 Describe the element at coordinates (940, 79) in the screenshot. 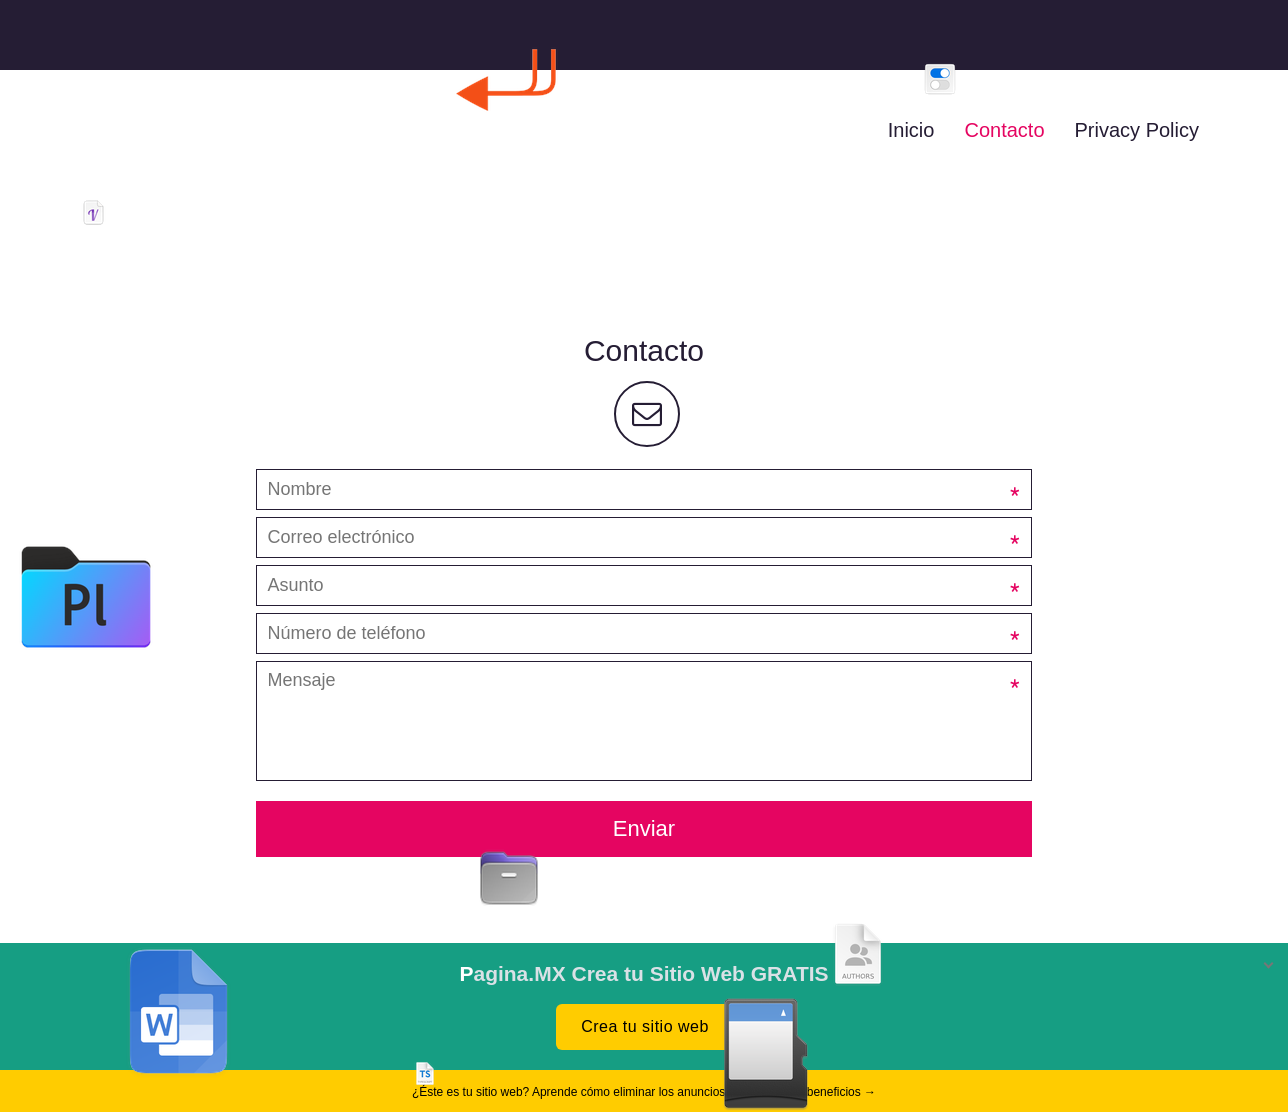

I see `open unity tweak tool settings` at that location.